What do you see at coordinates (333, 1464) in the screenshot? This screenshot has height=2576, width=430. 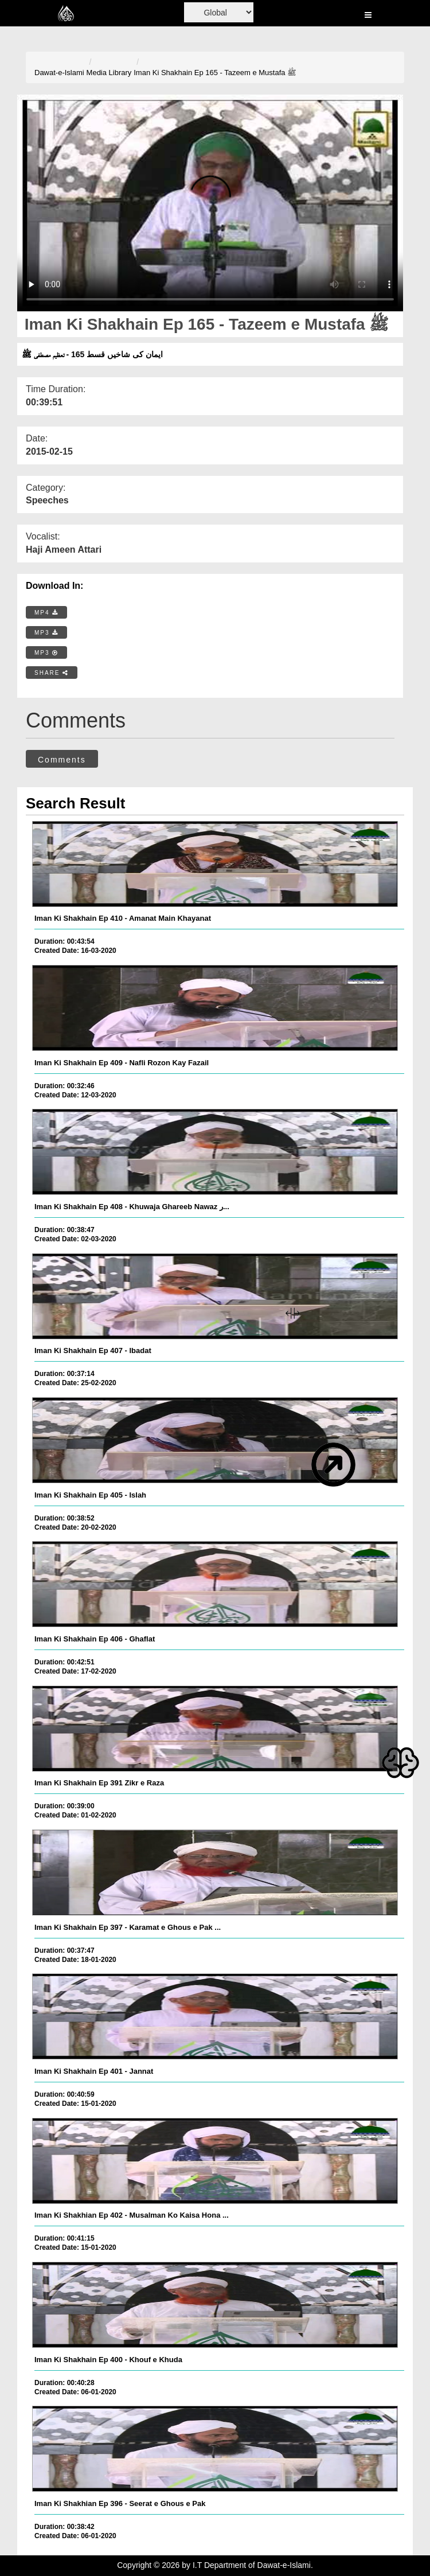 I see `open link in new tab or window` at bounding box center [333, 1464].